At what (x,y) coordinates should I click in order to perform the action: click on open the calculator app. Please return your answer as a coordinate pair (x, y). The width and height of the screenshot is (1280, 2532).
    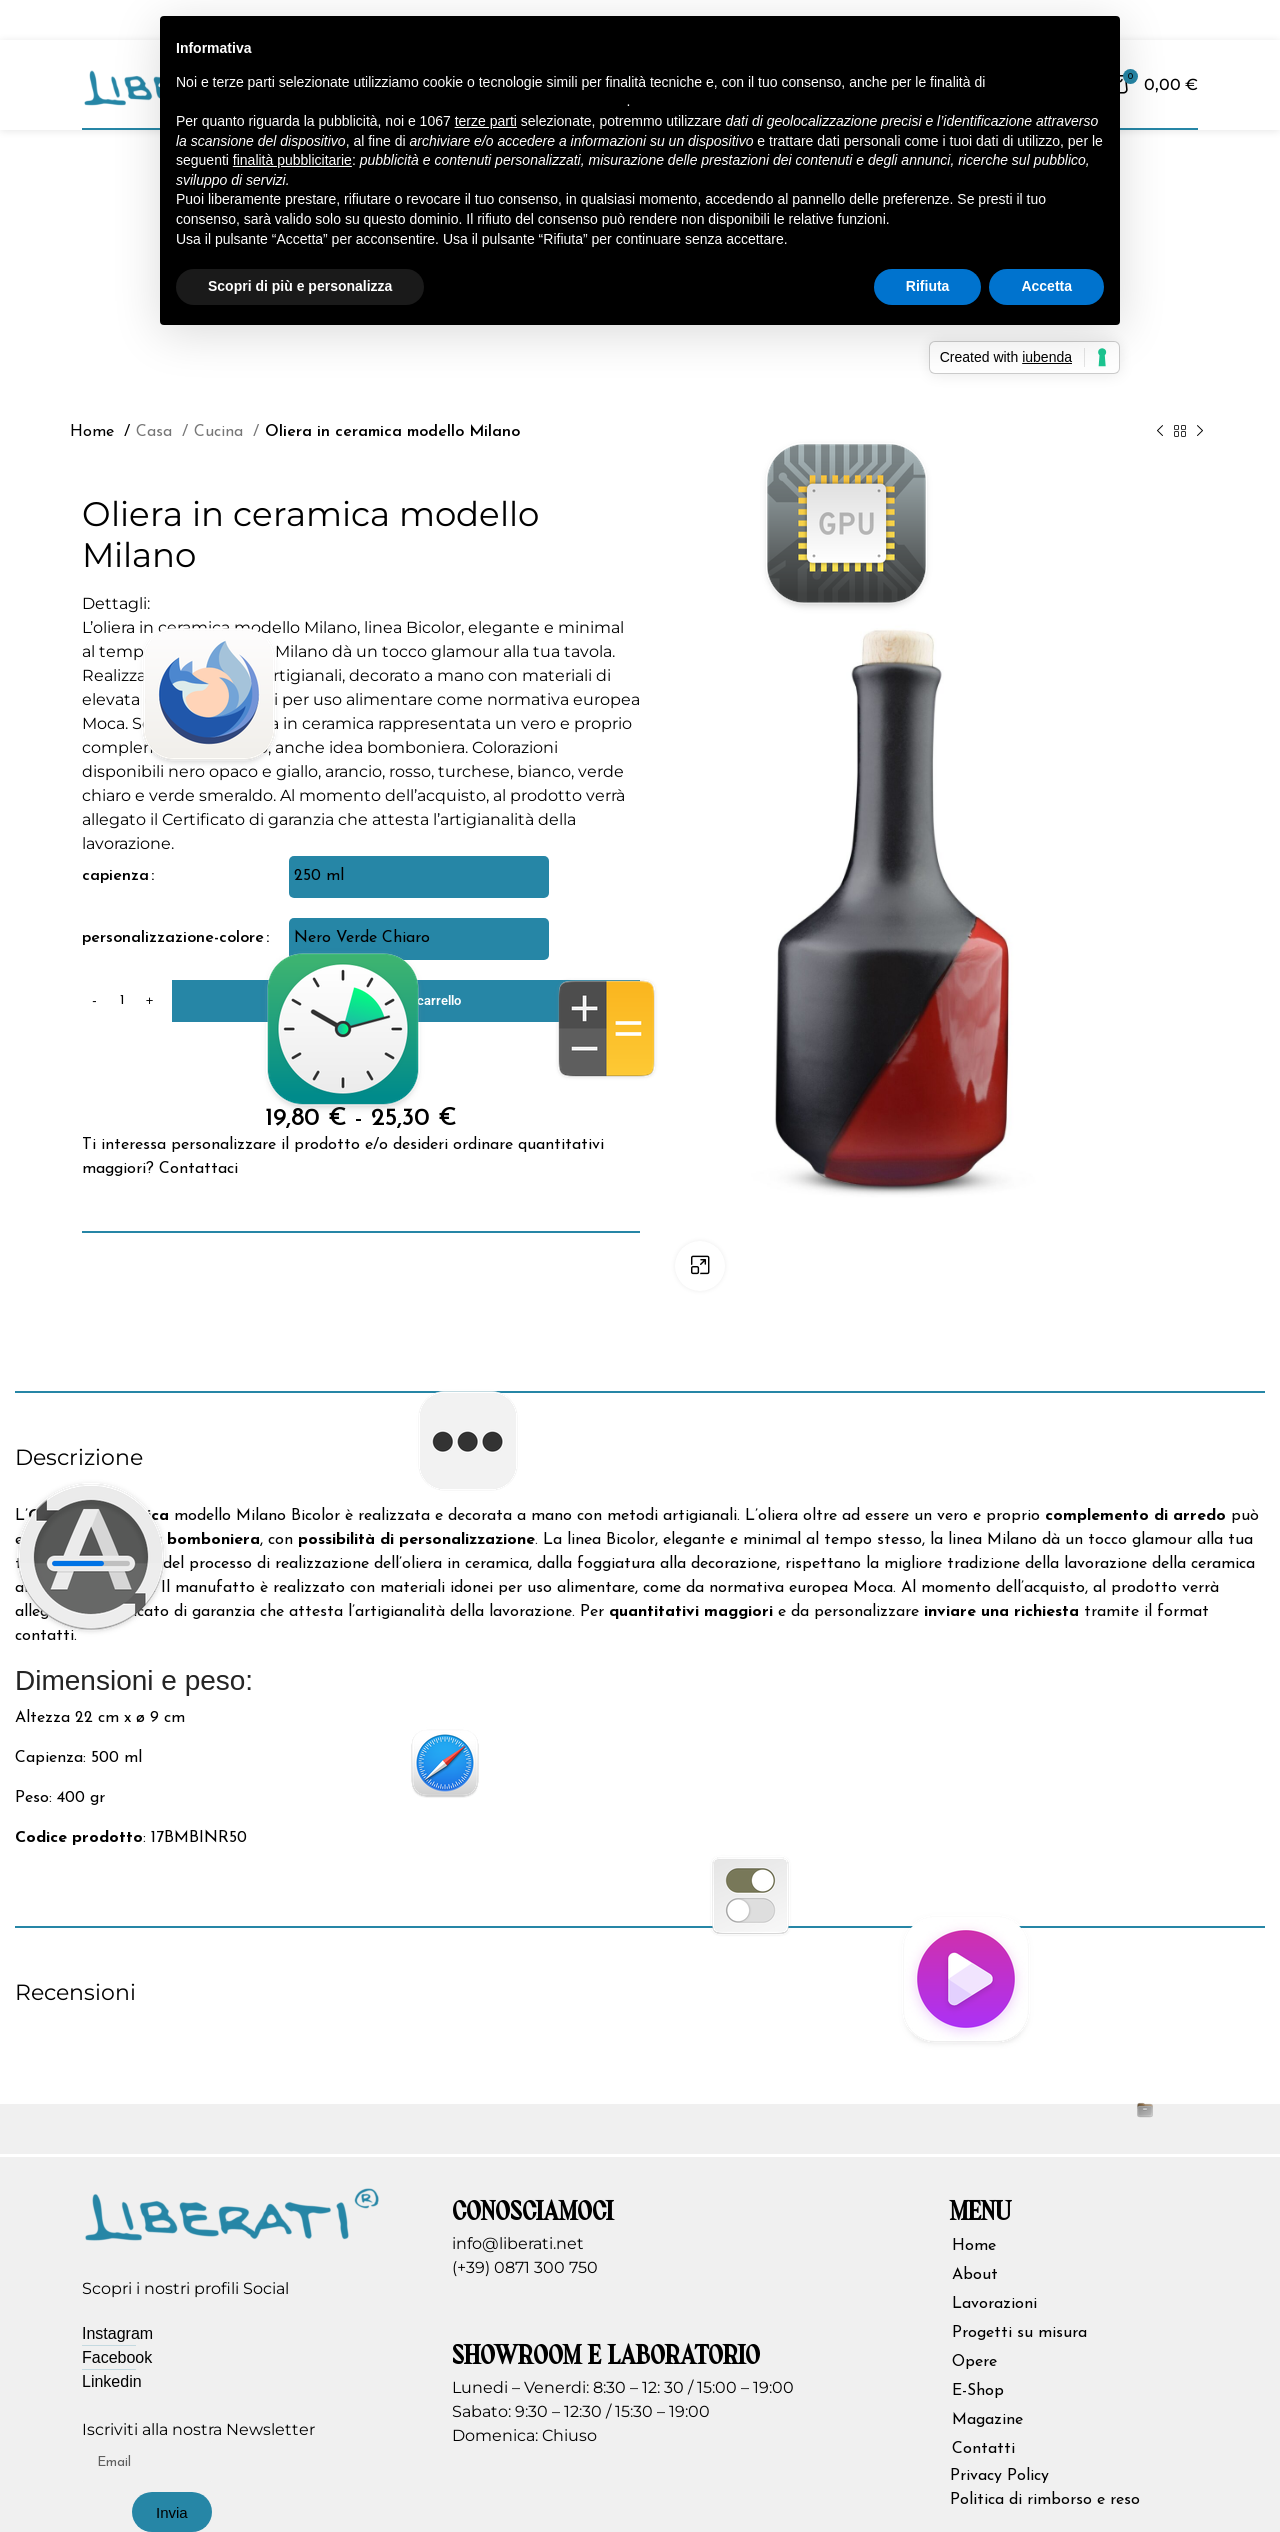
    Looking at the image, I should click on (606, 1028).